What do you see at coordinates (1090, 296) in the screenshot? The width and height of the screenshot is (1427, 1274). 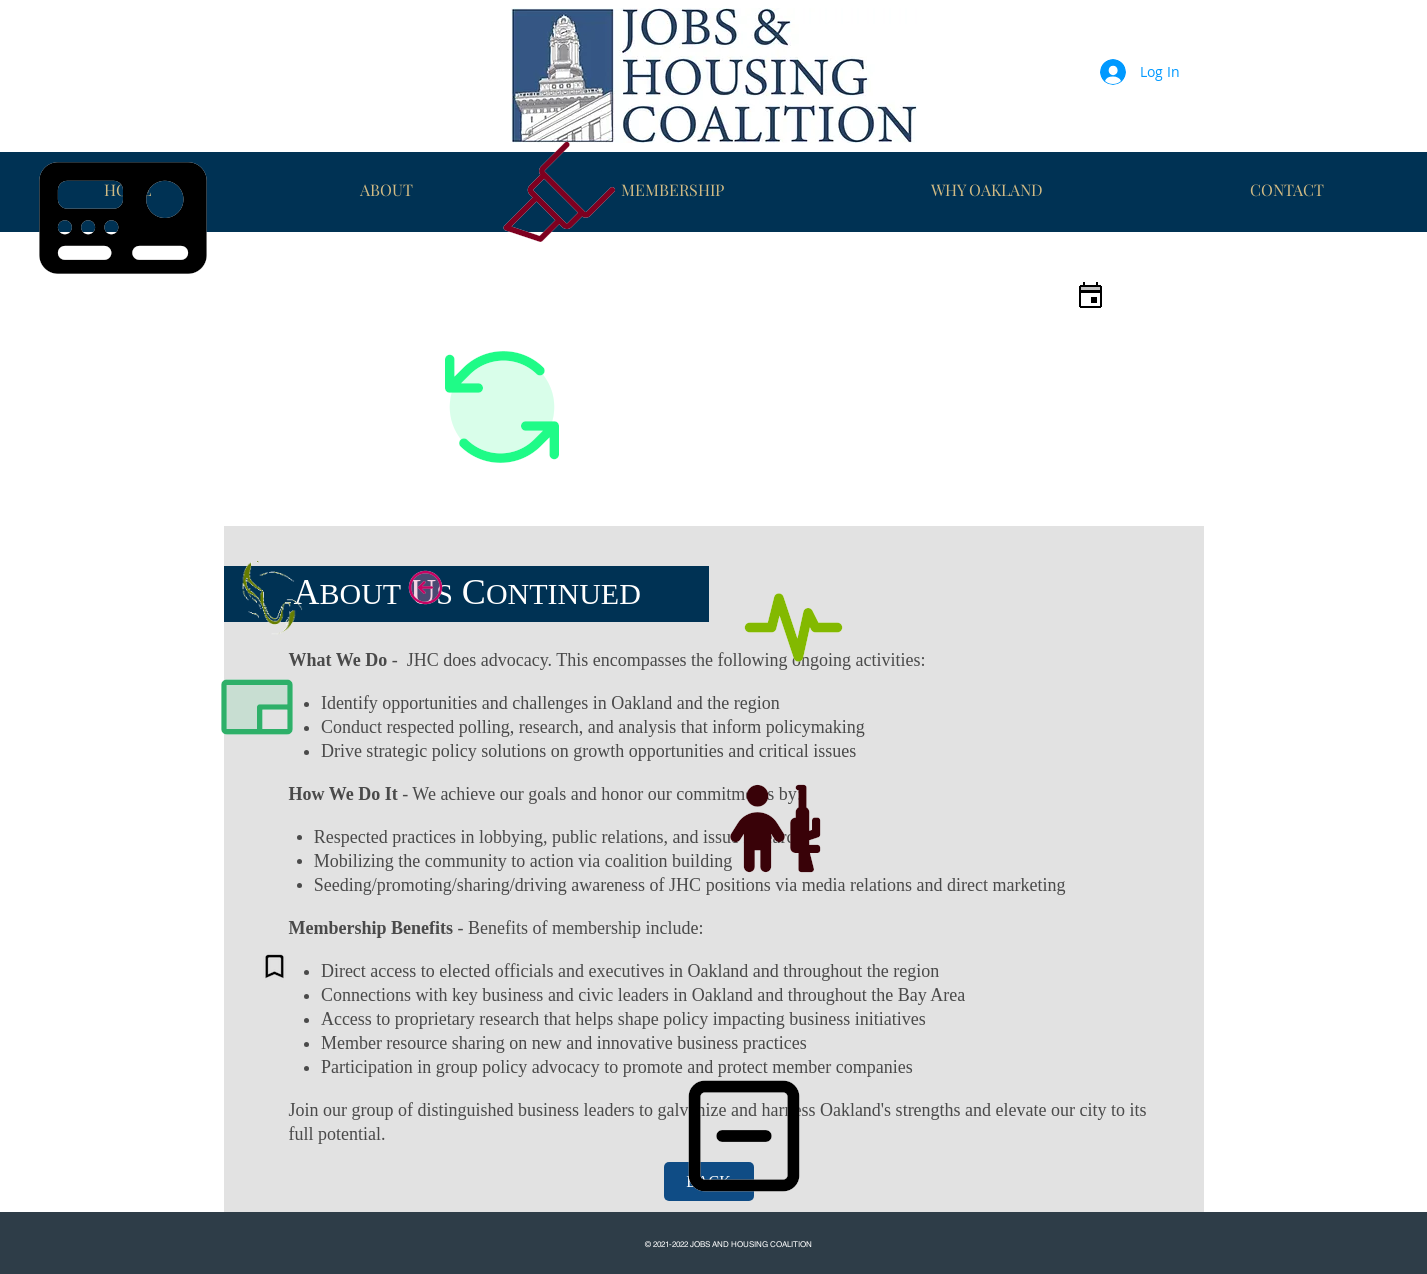 I see `add an event to your calendar` at bounding box center [1090, 296].